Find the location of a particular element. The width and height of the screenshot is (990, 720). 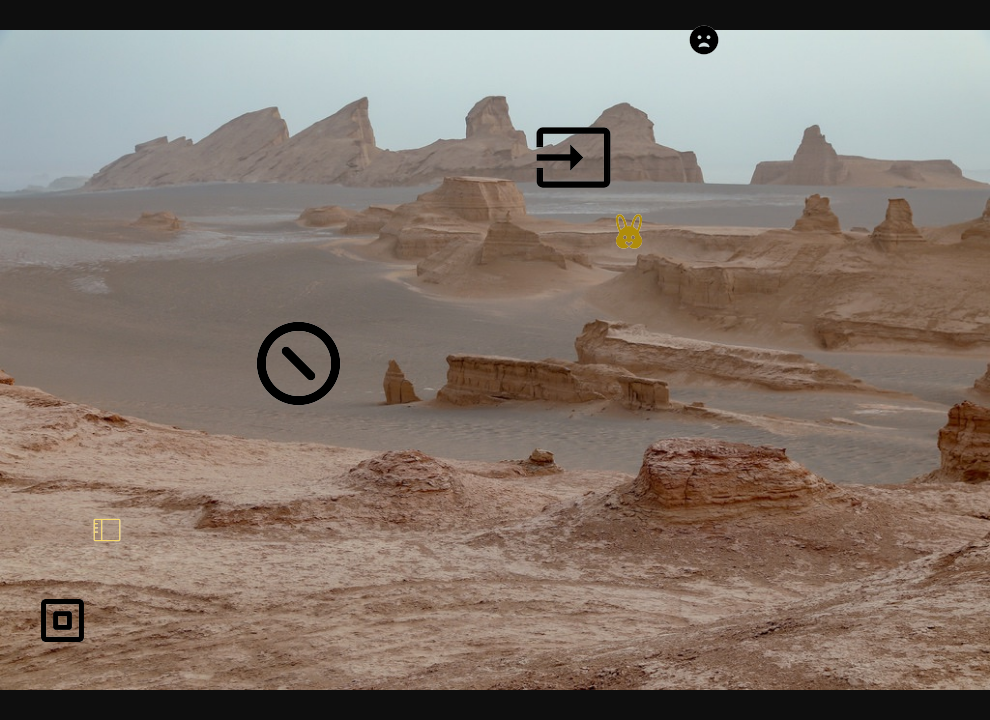

access pet or animal-related features is located at coordinates (629, 232).